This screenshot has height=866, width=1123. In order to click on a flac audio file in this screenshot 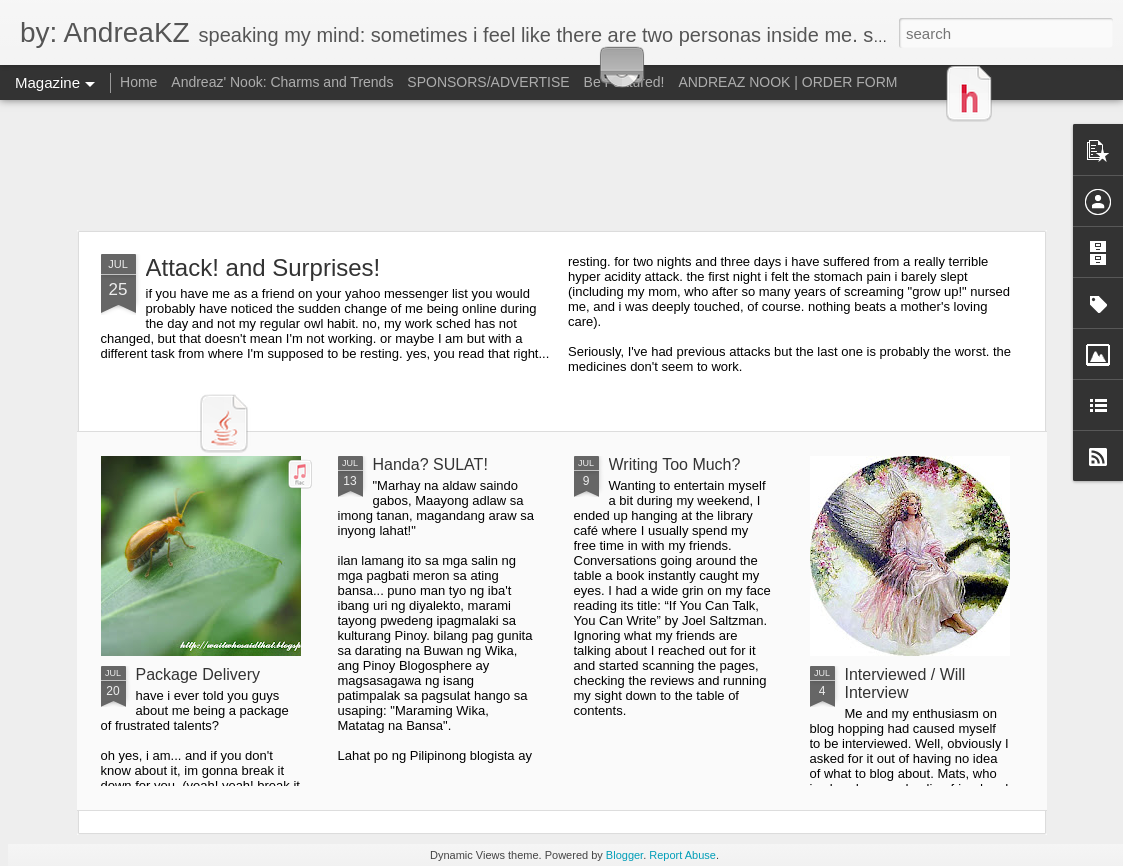, I will do `click(300, 474)`.